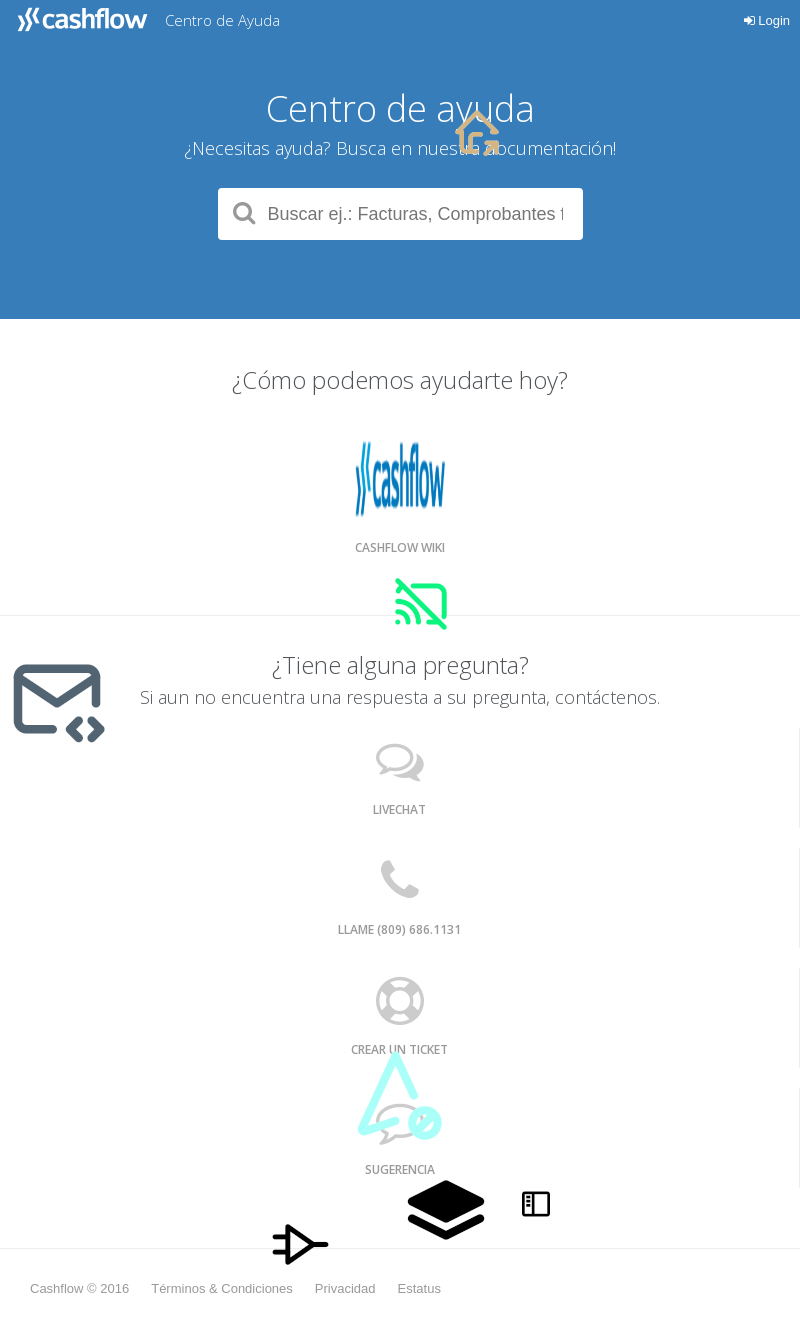 This screenshot has height=1339, width=800. Describe the element at coordinates (395, 1093) in the screenshot. I see `cancel current navigation route` at that location.